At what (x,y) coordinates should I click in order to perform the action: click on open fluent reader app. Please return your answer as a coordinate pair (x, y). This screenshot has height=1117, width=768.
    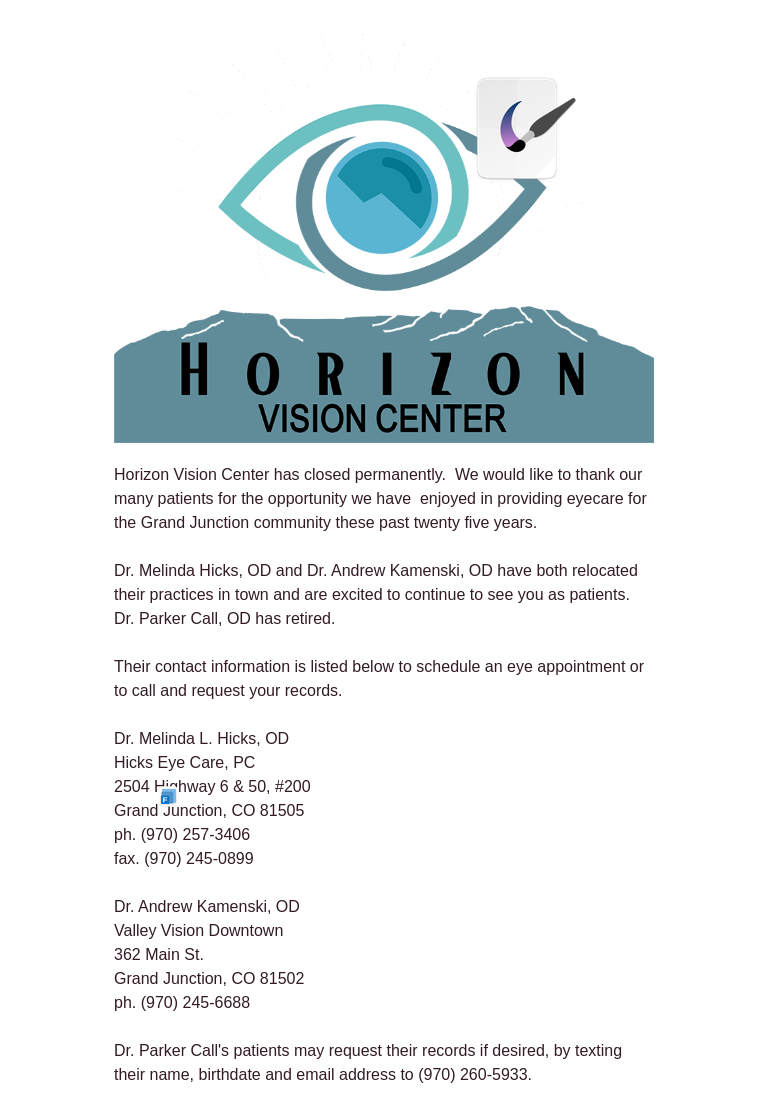
    Looking at the image, I should click on (168, 796).